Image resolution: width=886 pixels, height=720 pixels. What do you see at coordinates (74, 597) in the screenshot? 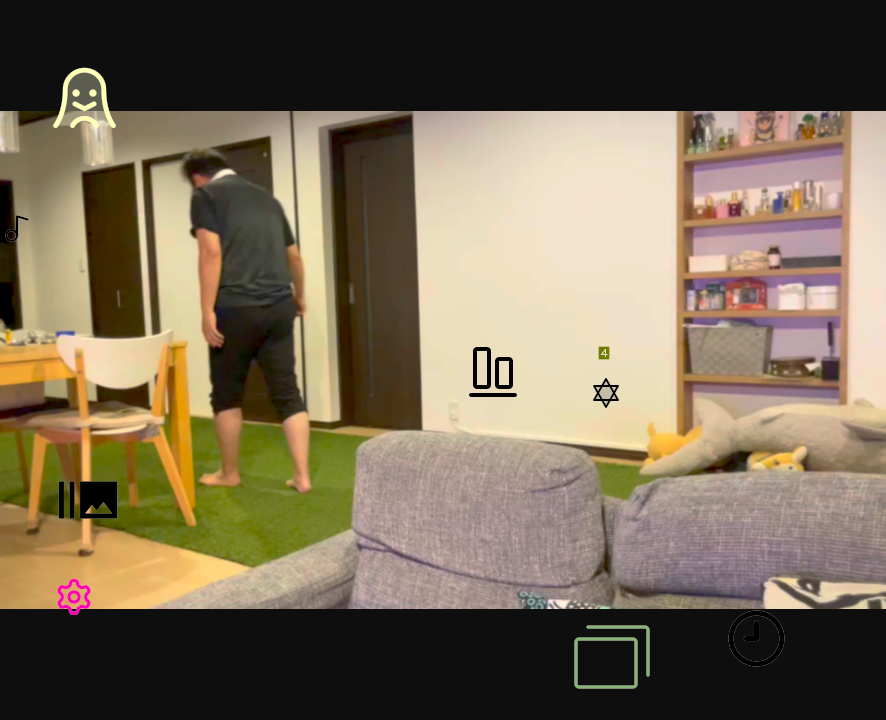
I see `access settings or preferences` at bounding box center [74, 597].